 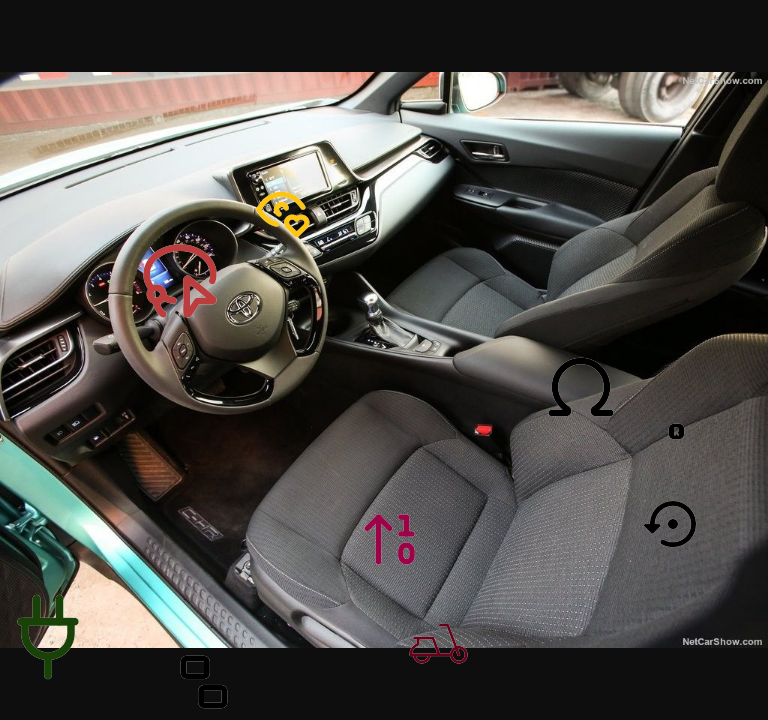 I want to click on sort numerically in descending order (high to low), so click(x=392, y=539).